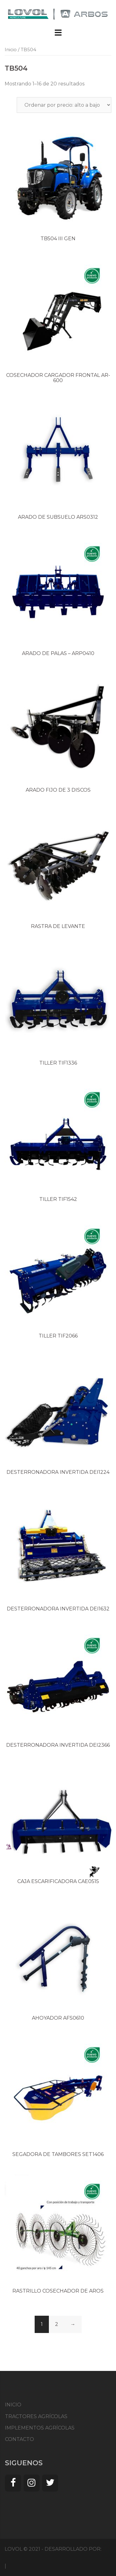 This screenshot has width=116, height=2576. Describe the element at coordinates (9, 1846) in the screenshot. I see `indicates conquest or victory achievement` at that location.